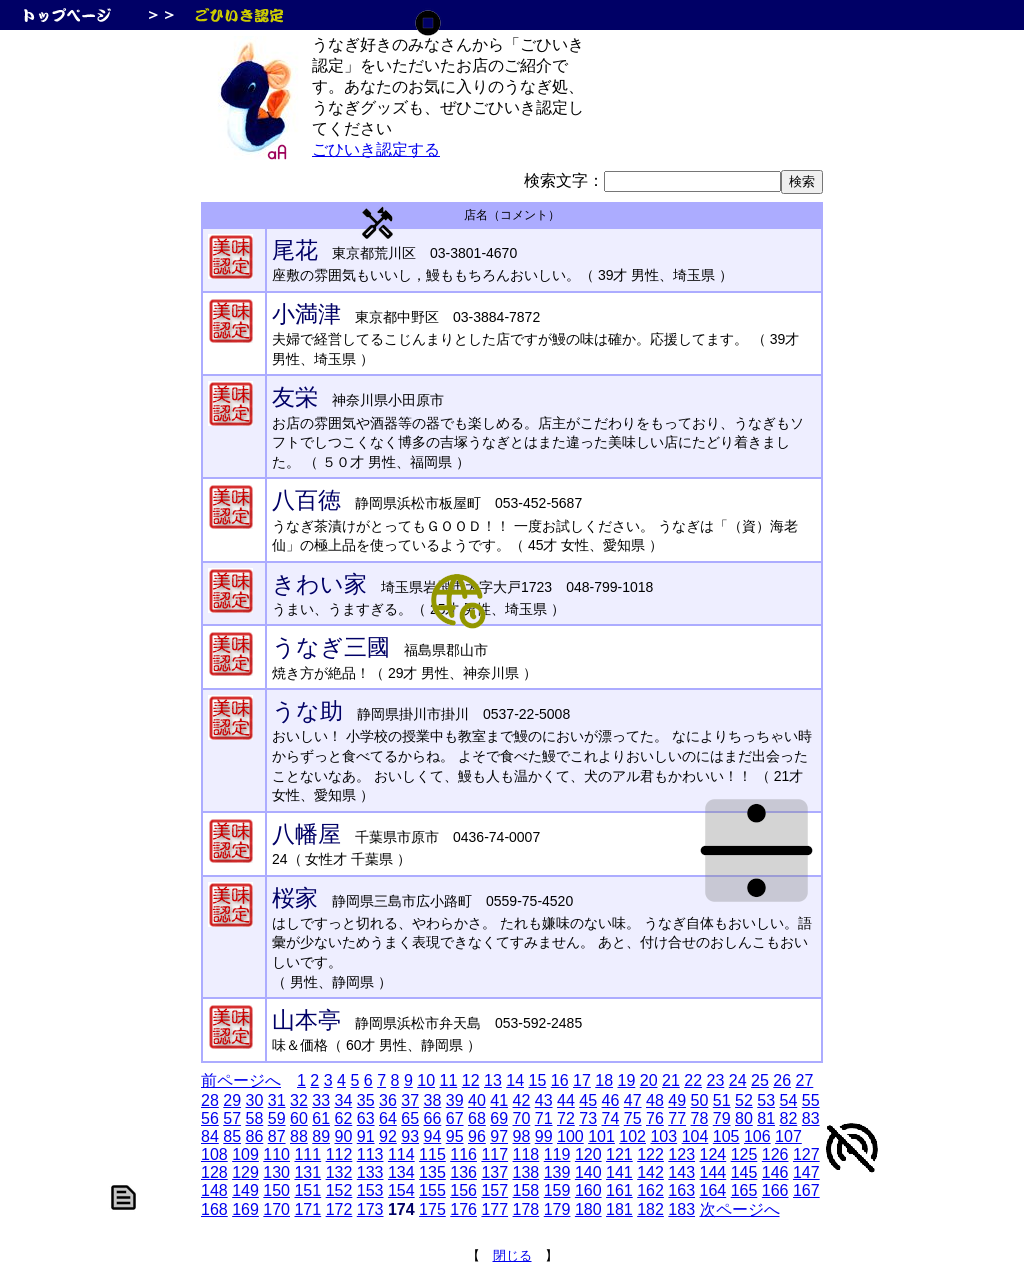  I want to click on set or change timezone preferences, so click(457, 600).